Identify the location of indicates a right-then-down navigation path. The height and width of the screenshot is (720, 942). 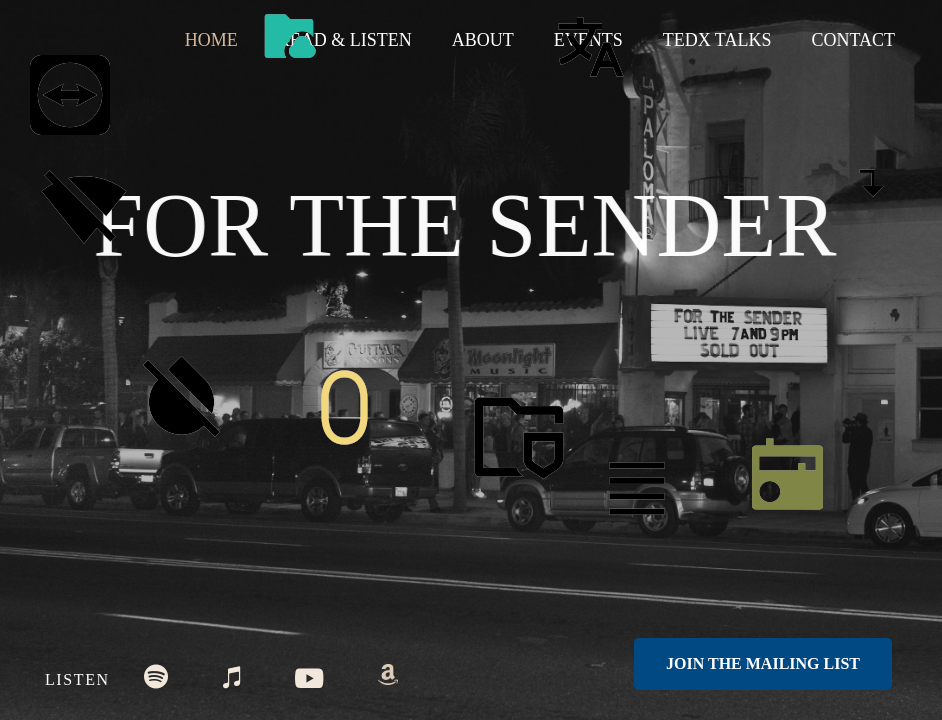
(871, 181).